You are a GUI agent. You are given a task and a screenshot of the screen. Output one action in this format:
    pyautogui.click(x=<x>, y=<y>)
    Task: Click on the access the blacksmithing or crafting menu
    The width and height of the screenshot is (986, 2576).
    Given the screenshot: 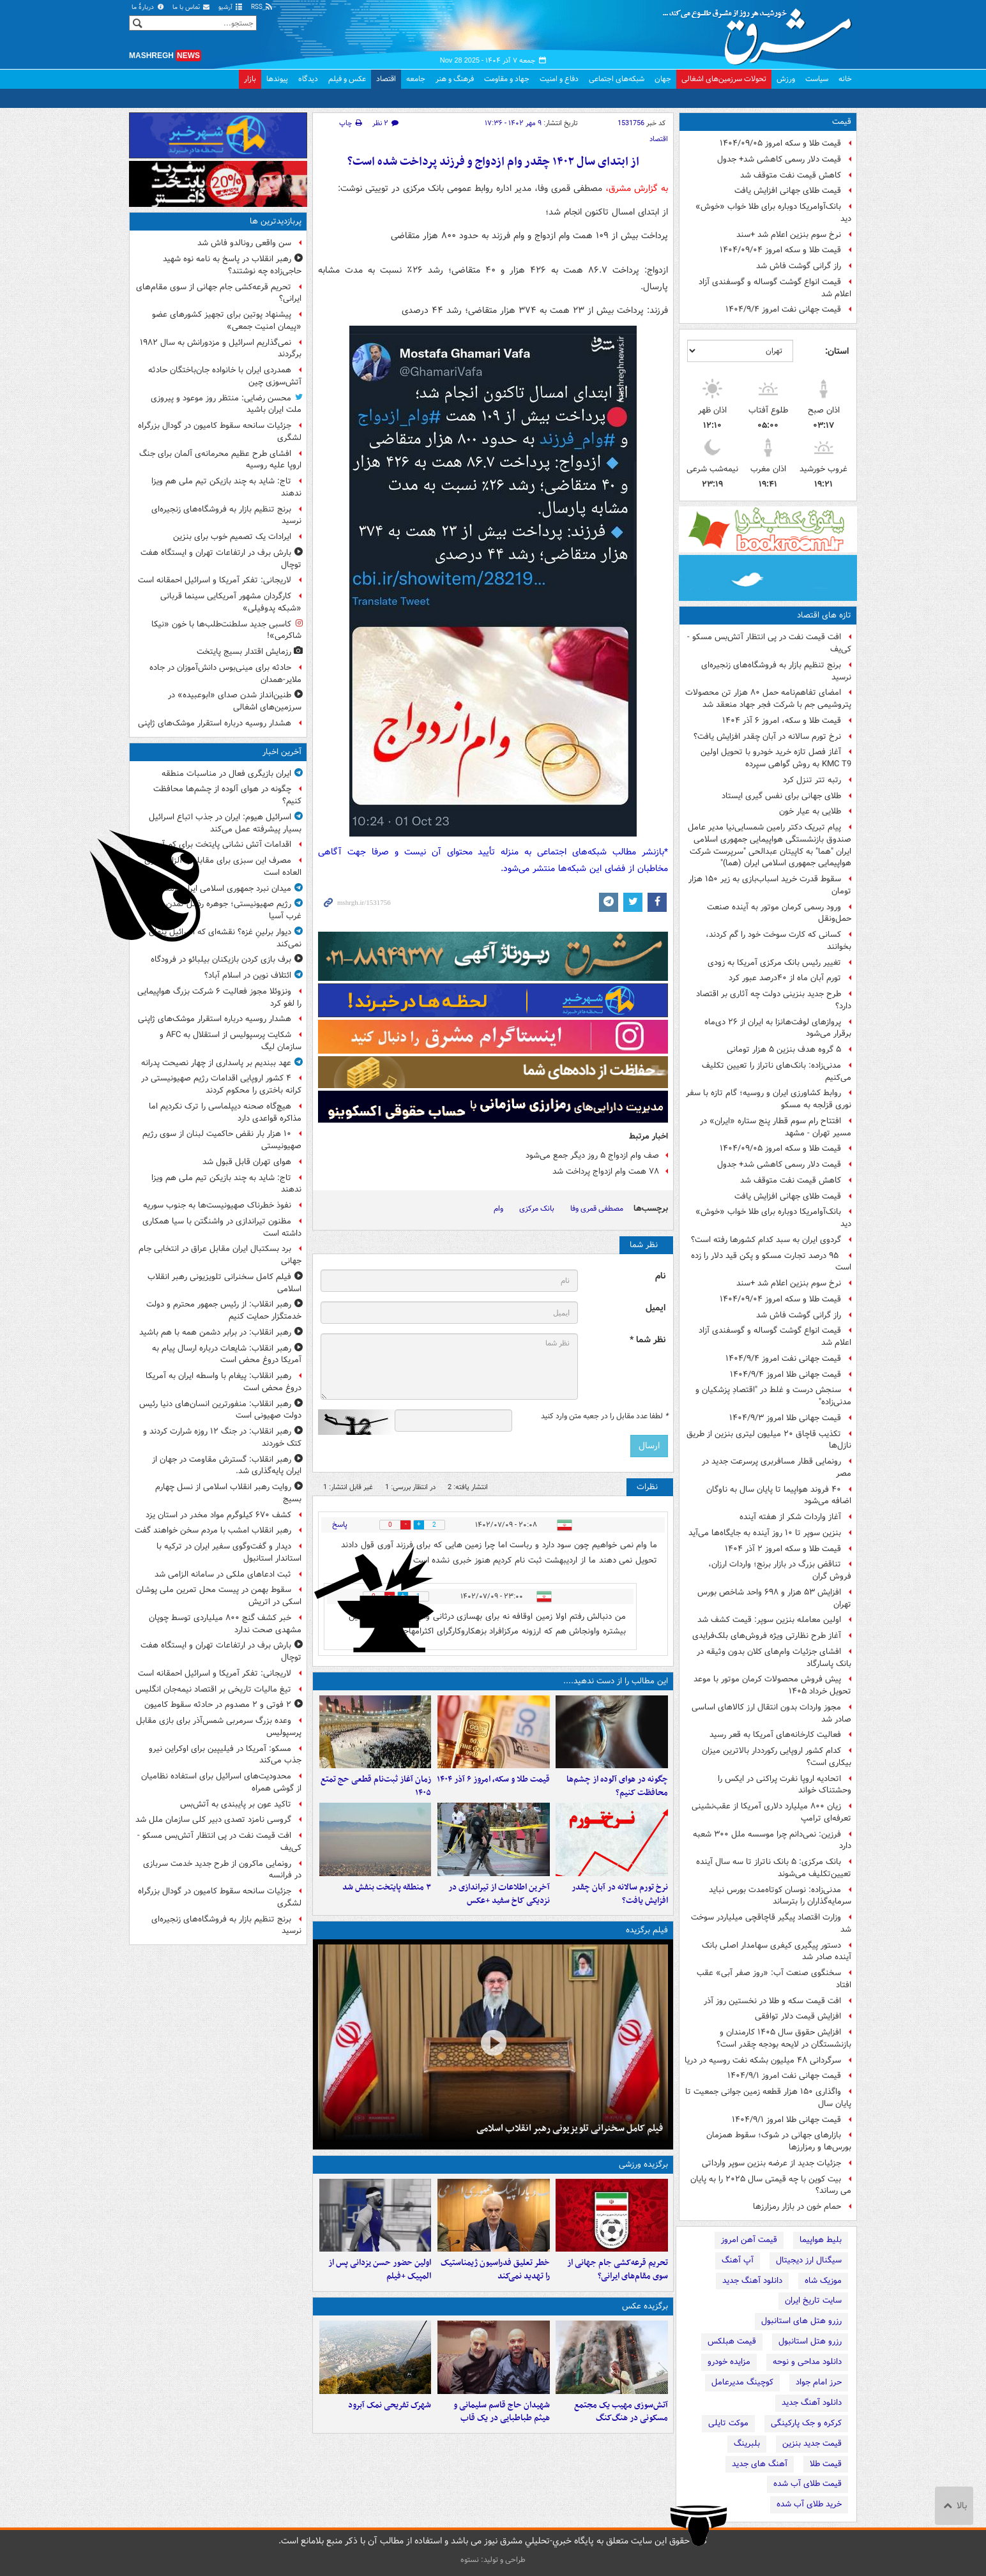 What is the action you would take?
    pyautogui.click(x=374, y=1593)
    